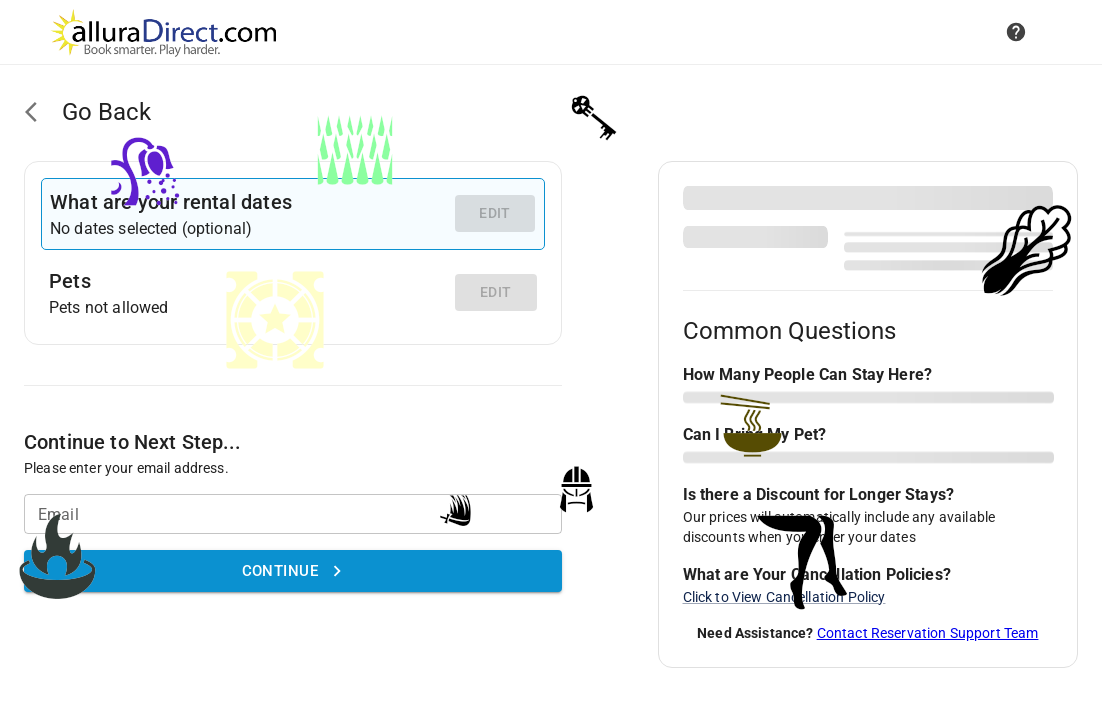 The width and height of the screenshot is (1102, 720). Describe the element at coordinates (56, 556) in the screenshot. I see `access fire pit or bonfire feature in game` at that location.